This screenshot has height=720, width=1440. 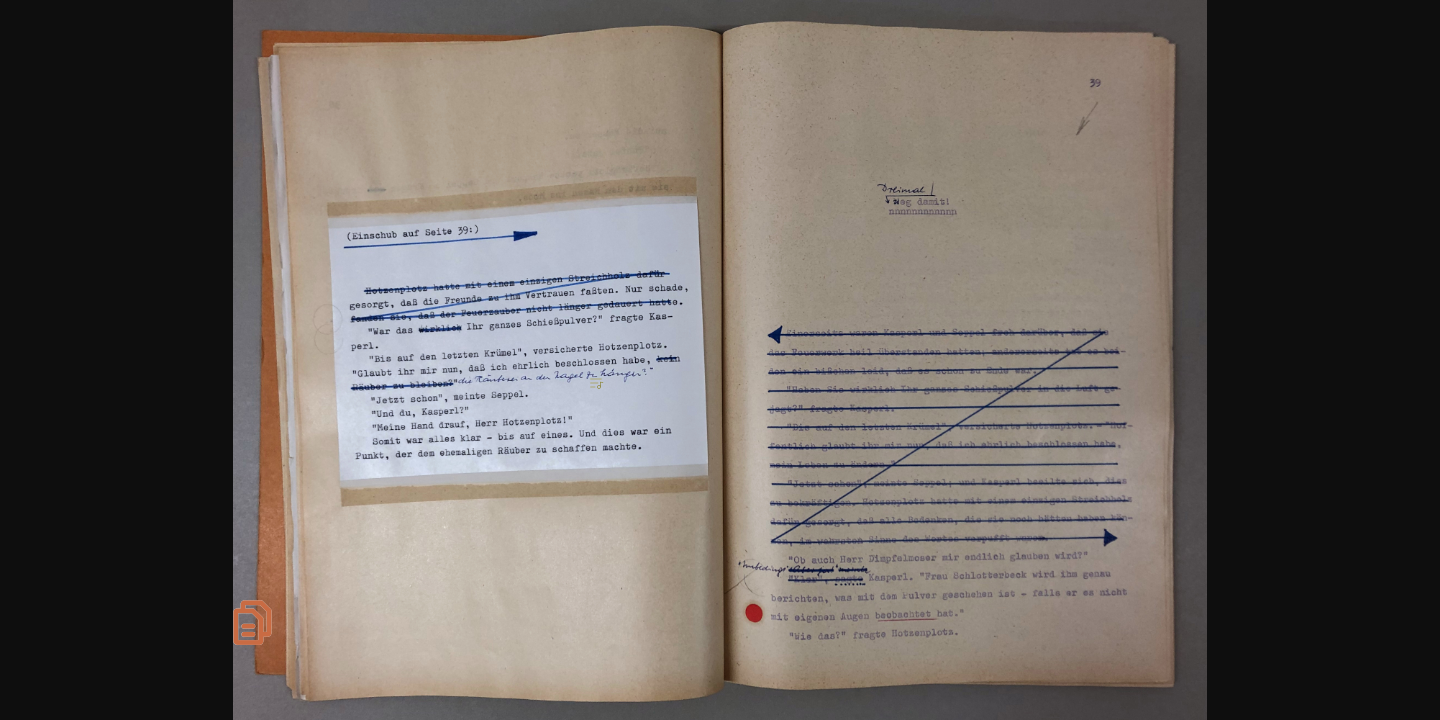 What do you see at coordinates (596, 383) in the screenshot?
I see `view your playlist` at bounding box center [596, 383].